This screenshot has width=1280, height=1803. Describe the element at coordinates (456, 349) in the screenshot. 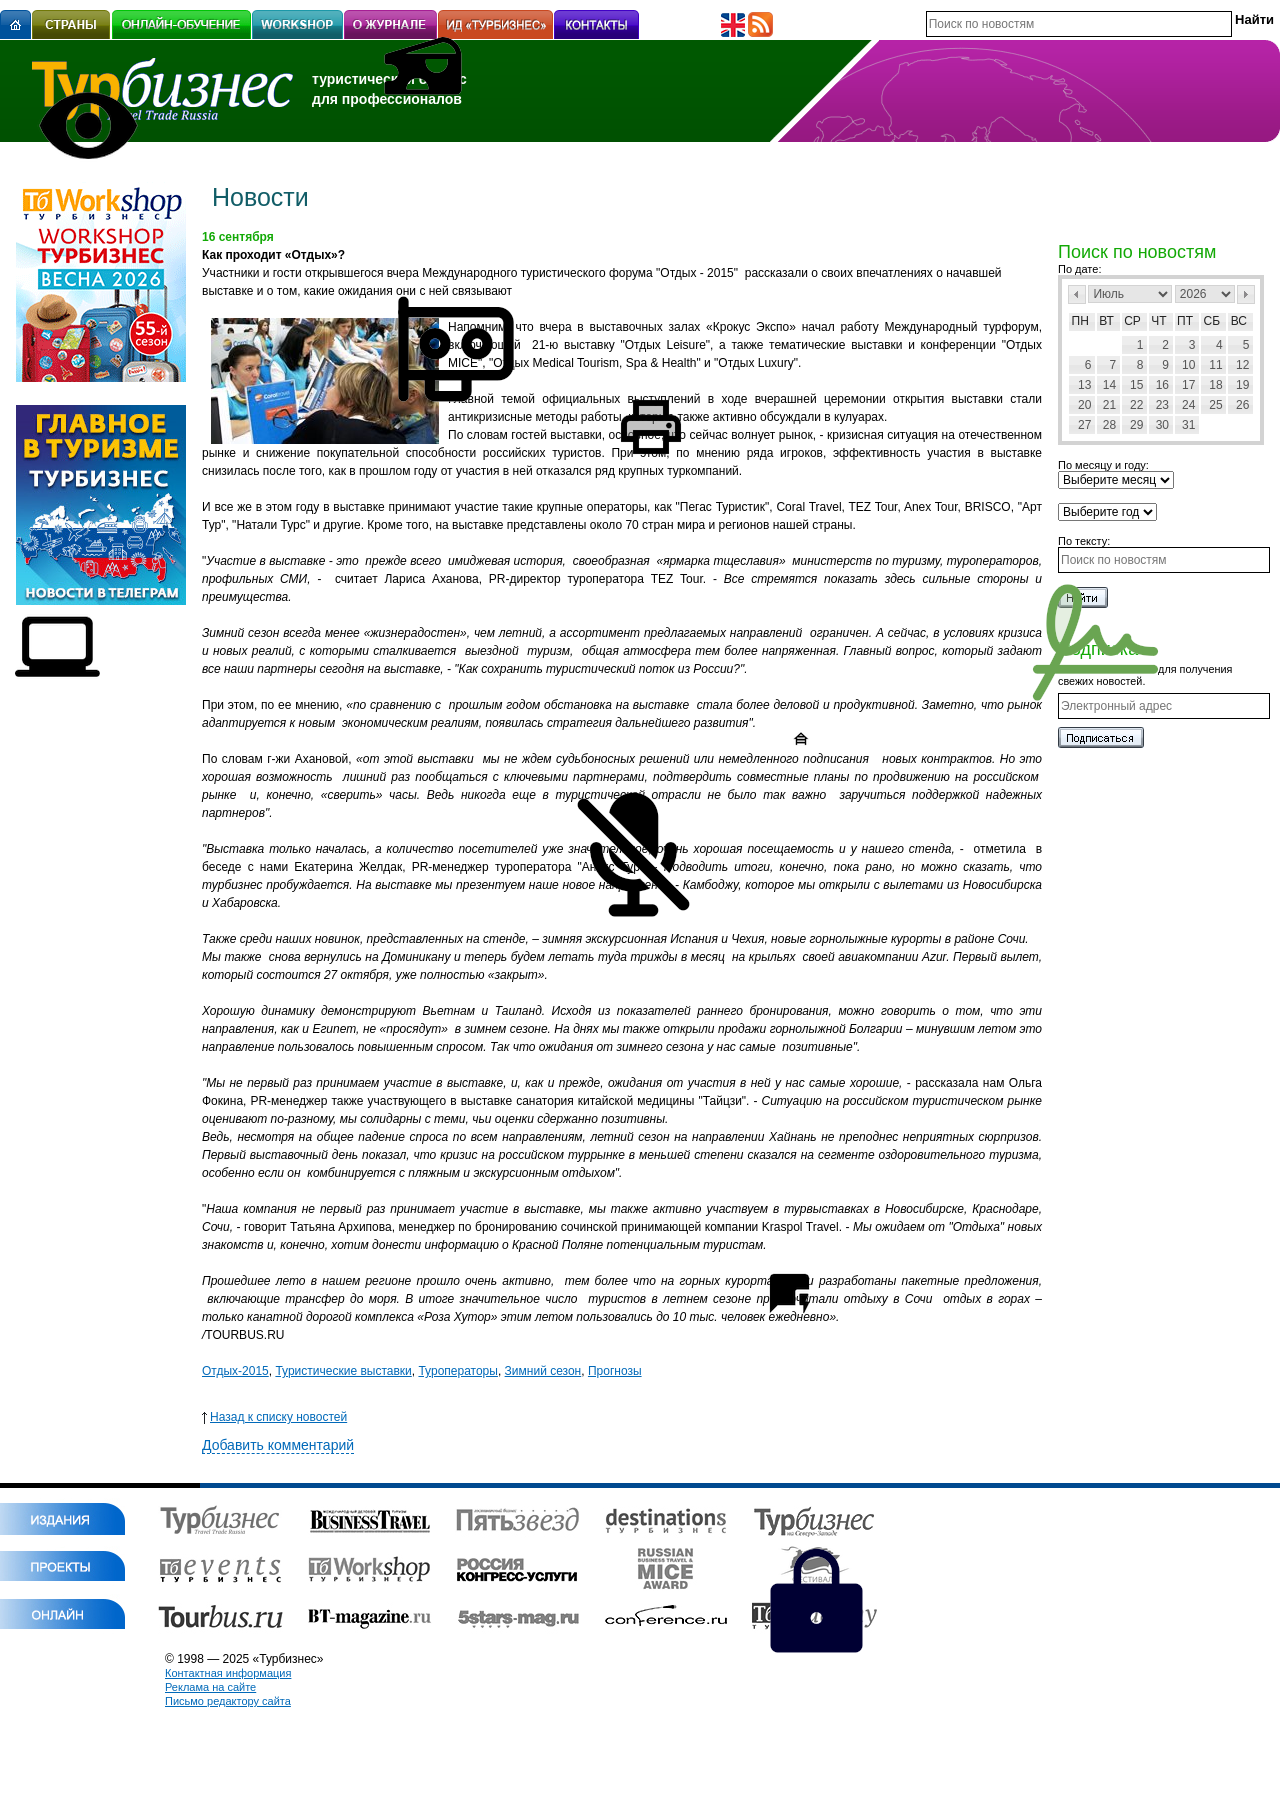

I see `view graphics card or GPU information` at that location.